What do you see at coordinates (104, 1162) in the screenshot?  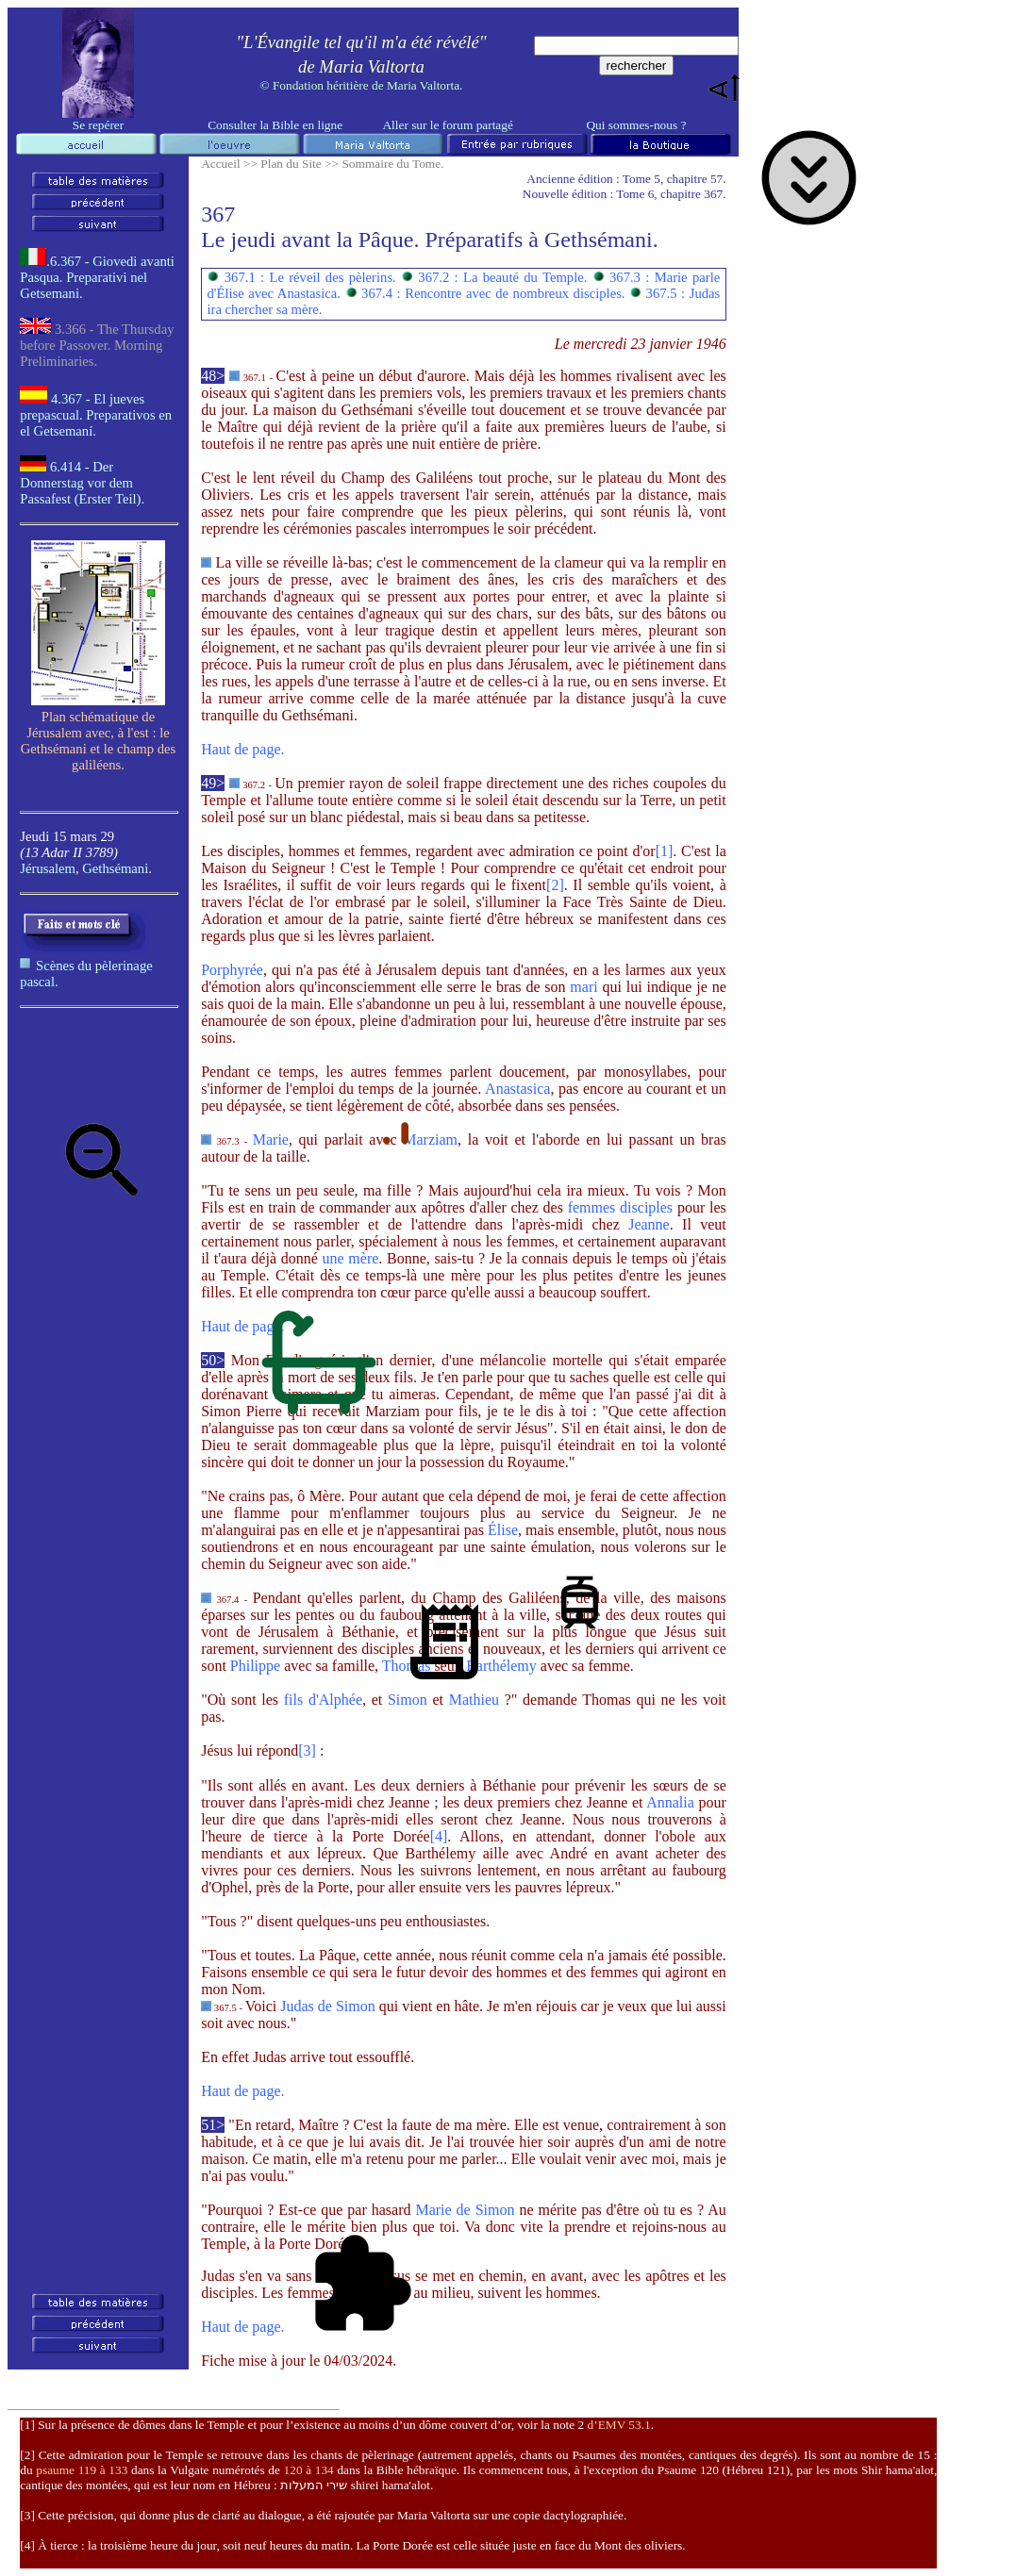 I see `zoom out of the current view` at bounding box center [104, 1162].